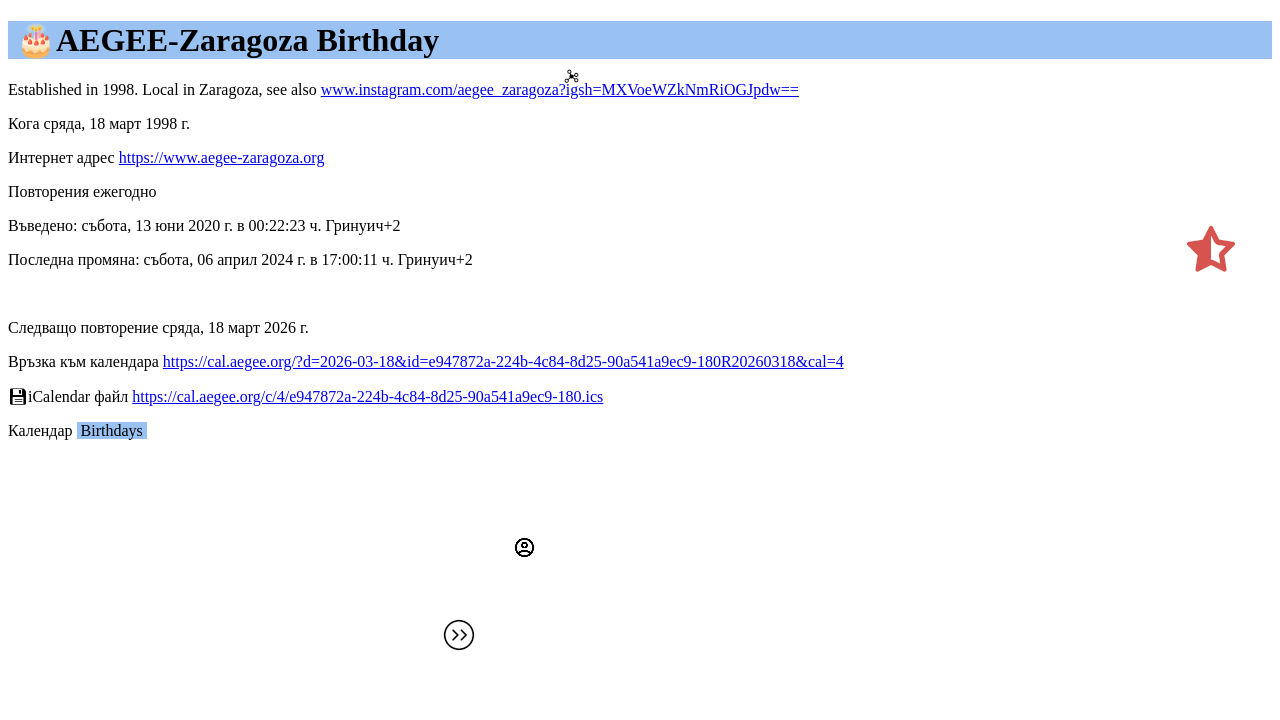 This screenshot has height=720, width=1280. I want to click on view network connections or relationships, so click(571, 76).